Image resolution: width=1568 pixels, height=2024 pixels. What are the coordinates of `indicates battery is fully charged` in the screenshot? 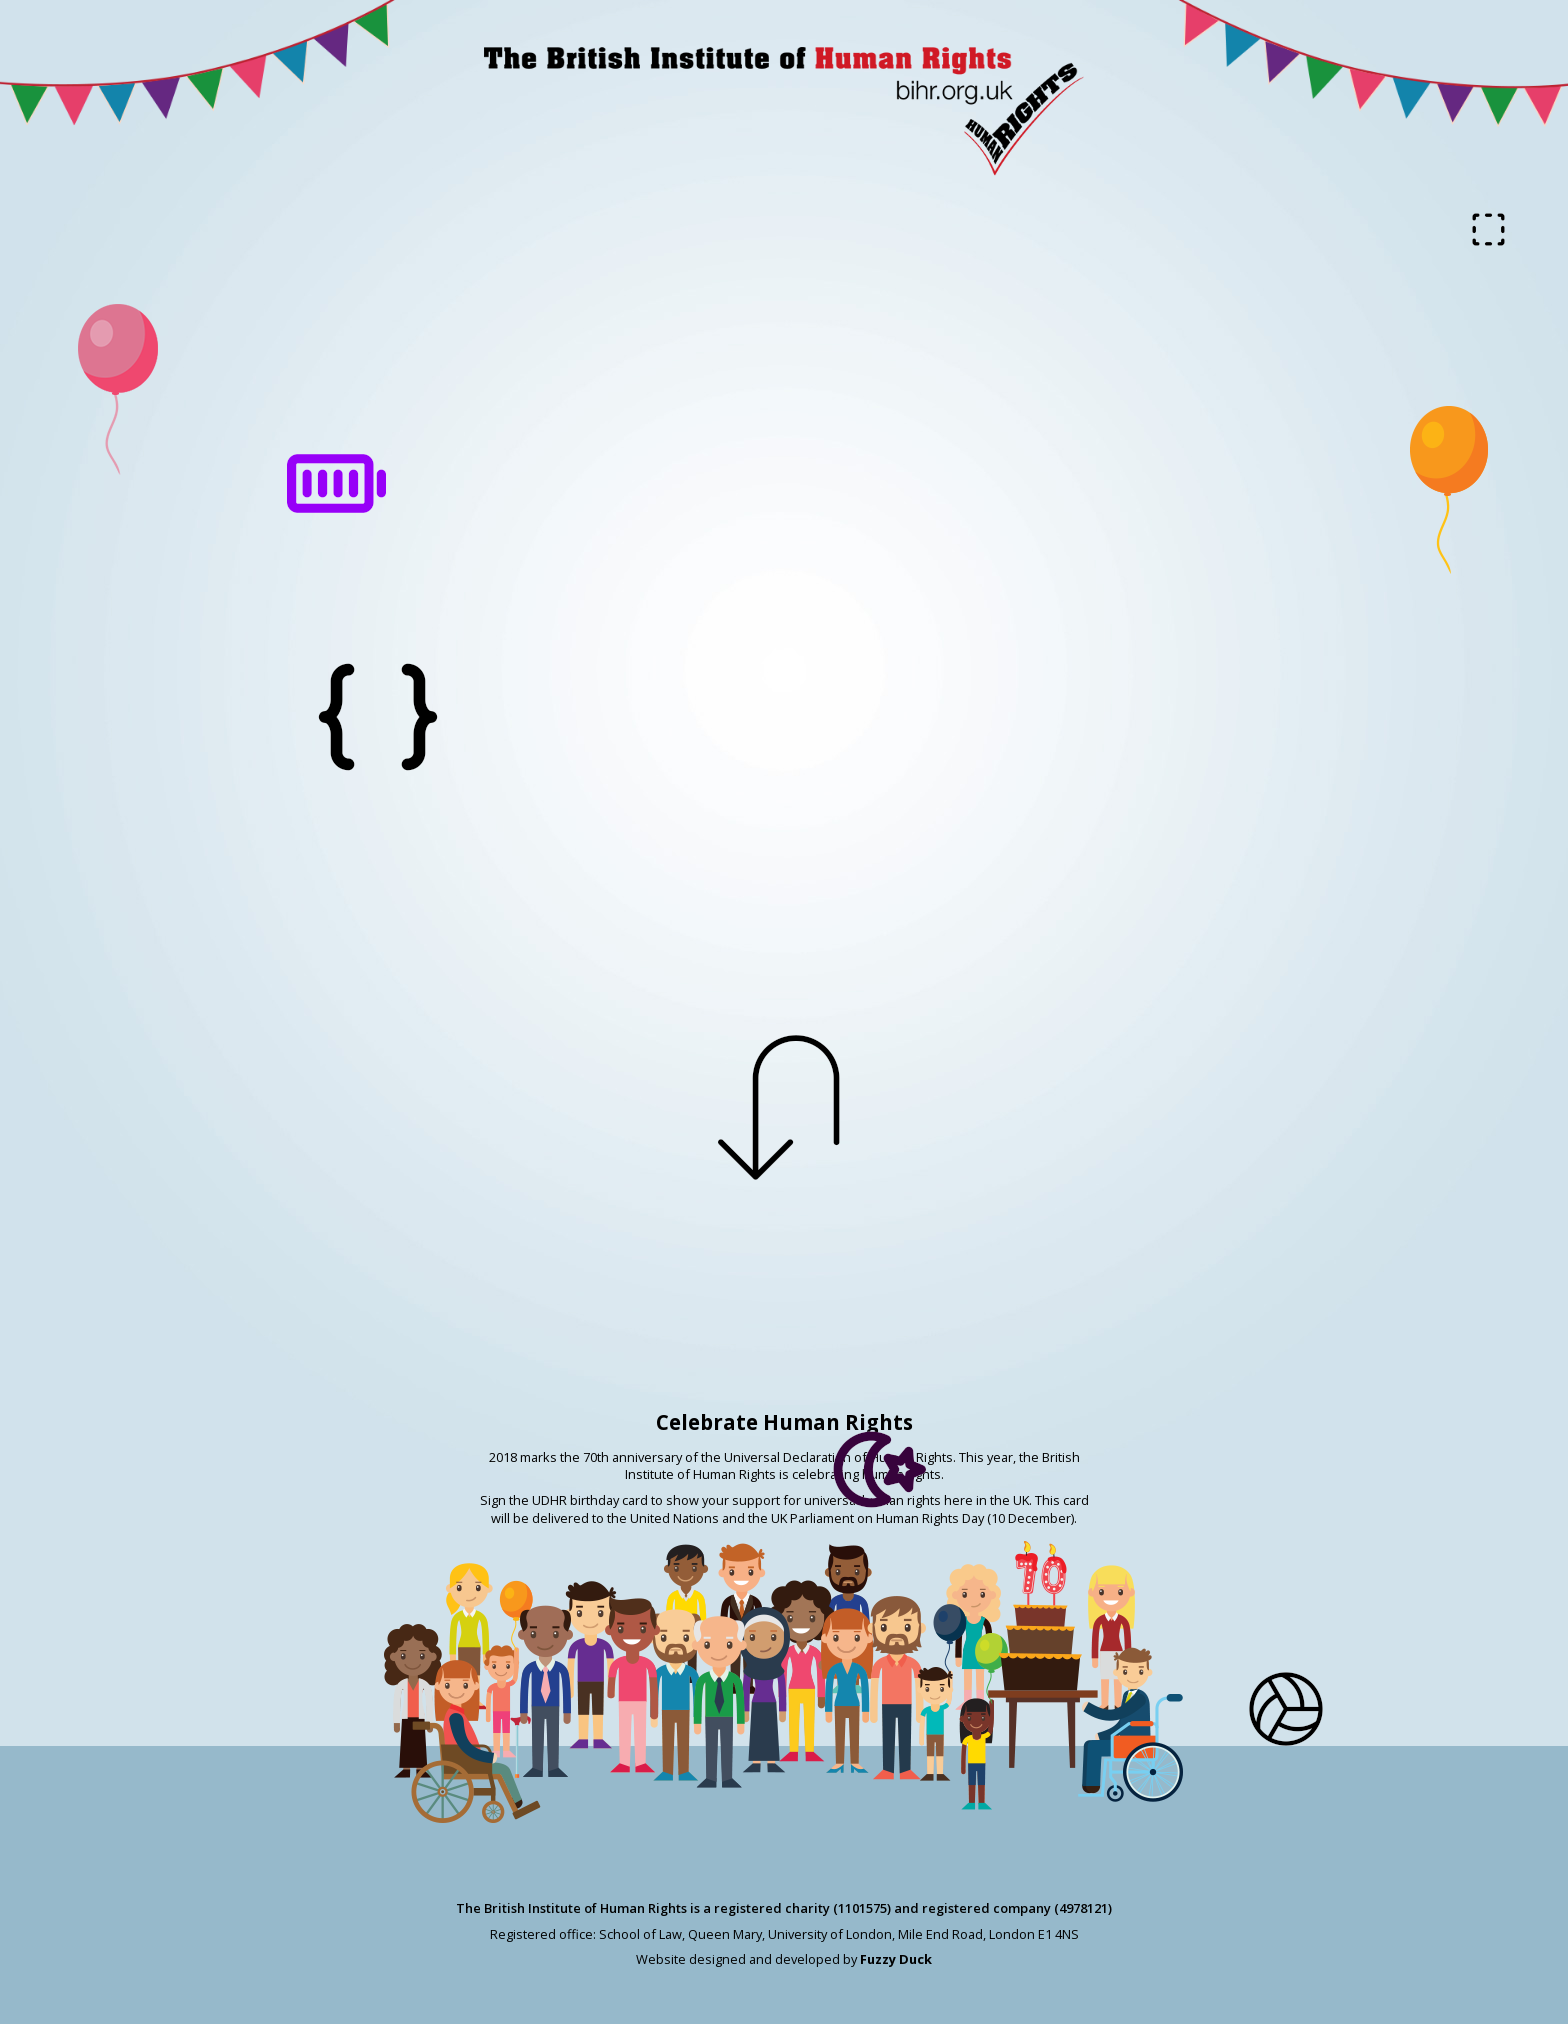 It's located at (336, 483).